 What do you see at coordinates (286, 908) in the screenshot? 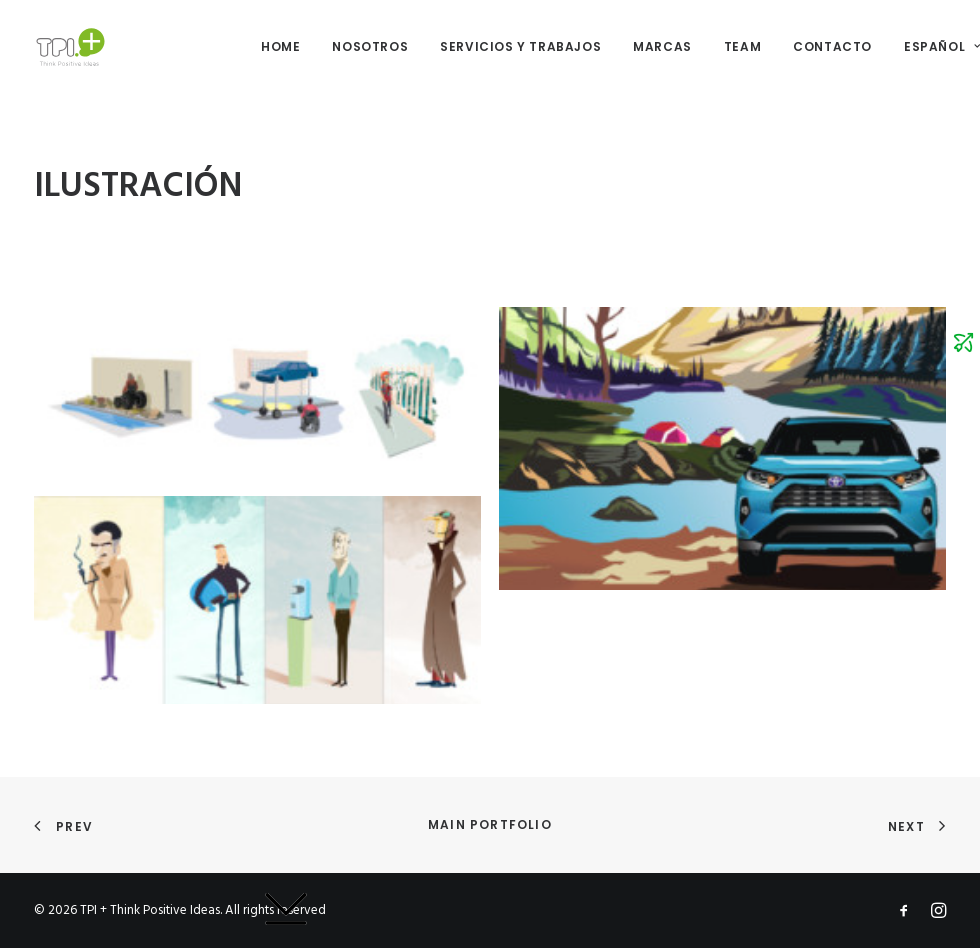
I see `scroll to bottom of page or content` at bounding box center [286, 908].